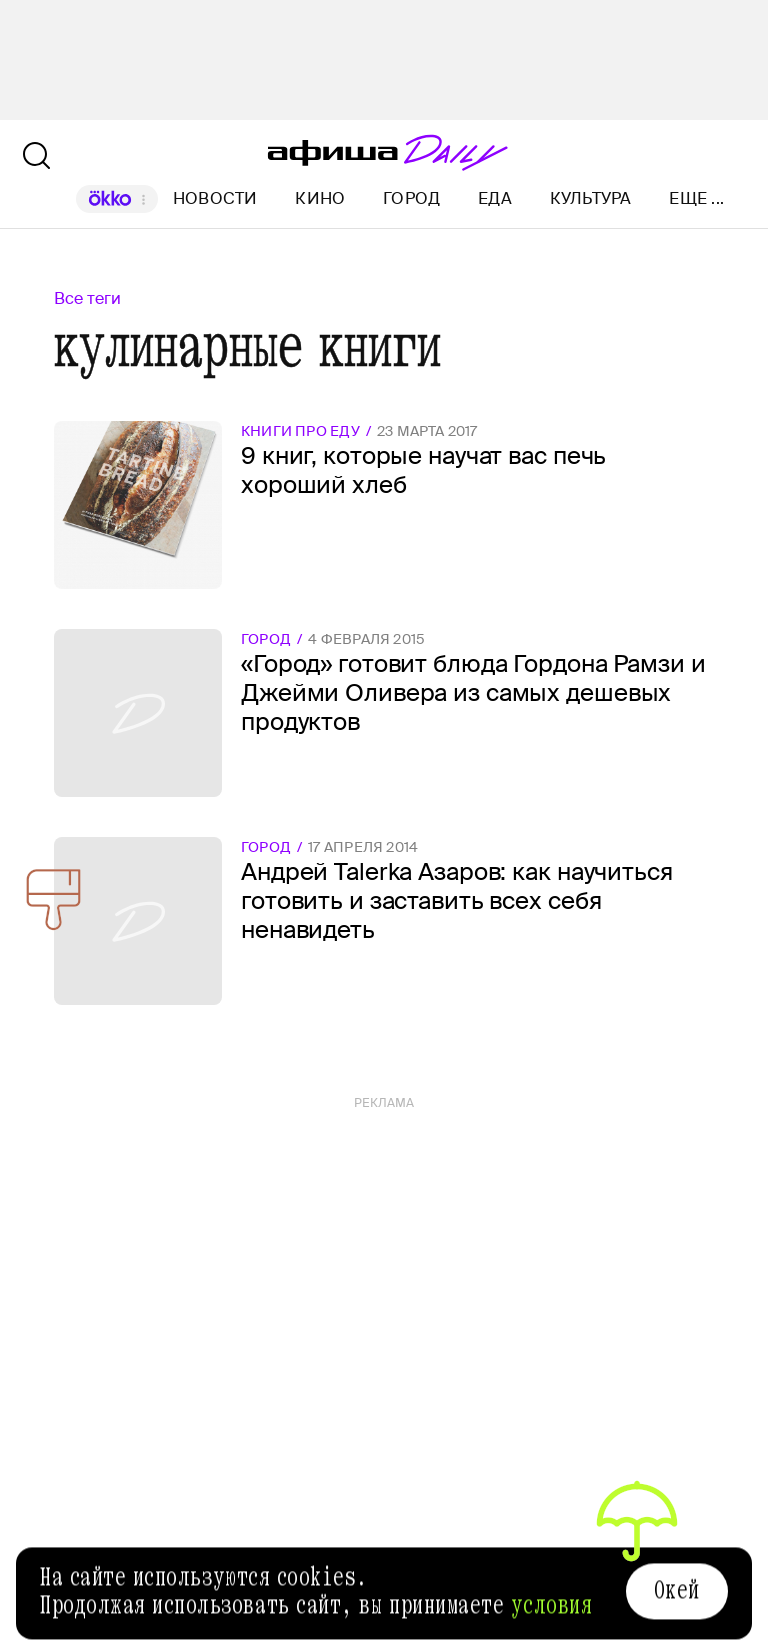 This screenshot has height=1651, width=768. Describe the element at coordinates (53, 898) in the screenshot. I see `access painting or brush tools` at that location.